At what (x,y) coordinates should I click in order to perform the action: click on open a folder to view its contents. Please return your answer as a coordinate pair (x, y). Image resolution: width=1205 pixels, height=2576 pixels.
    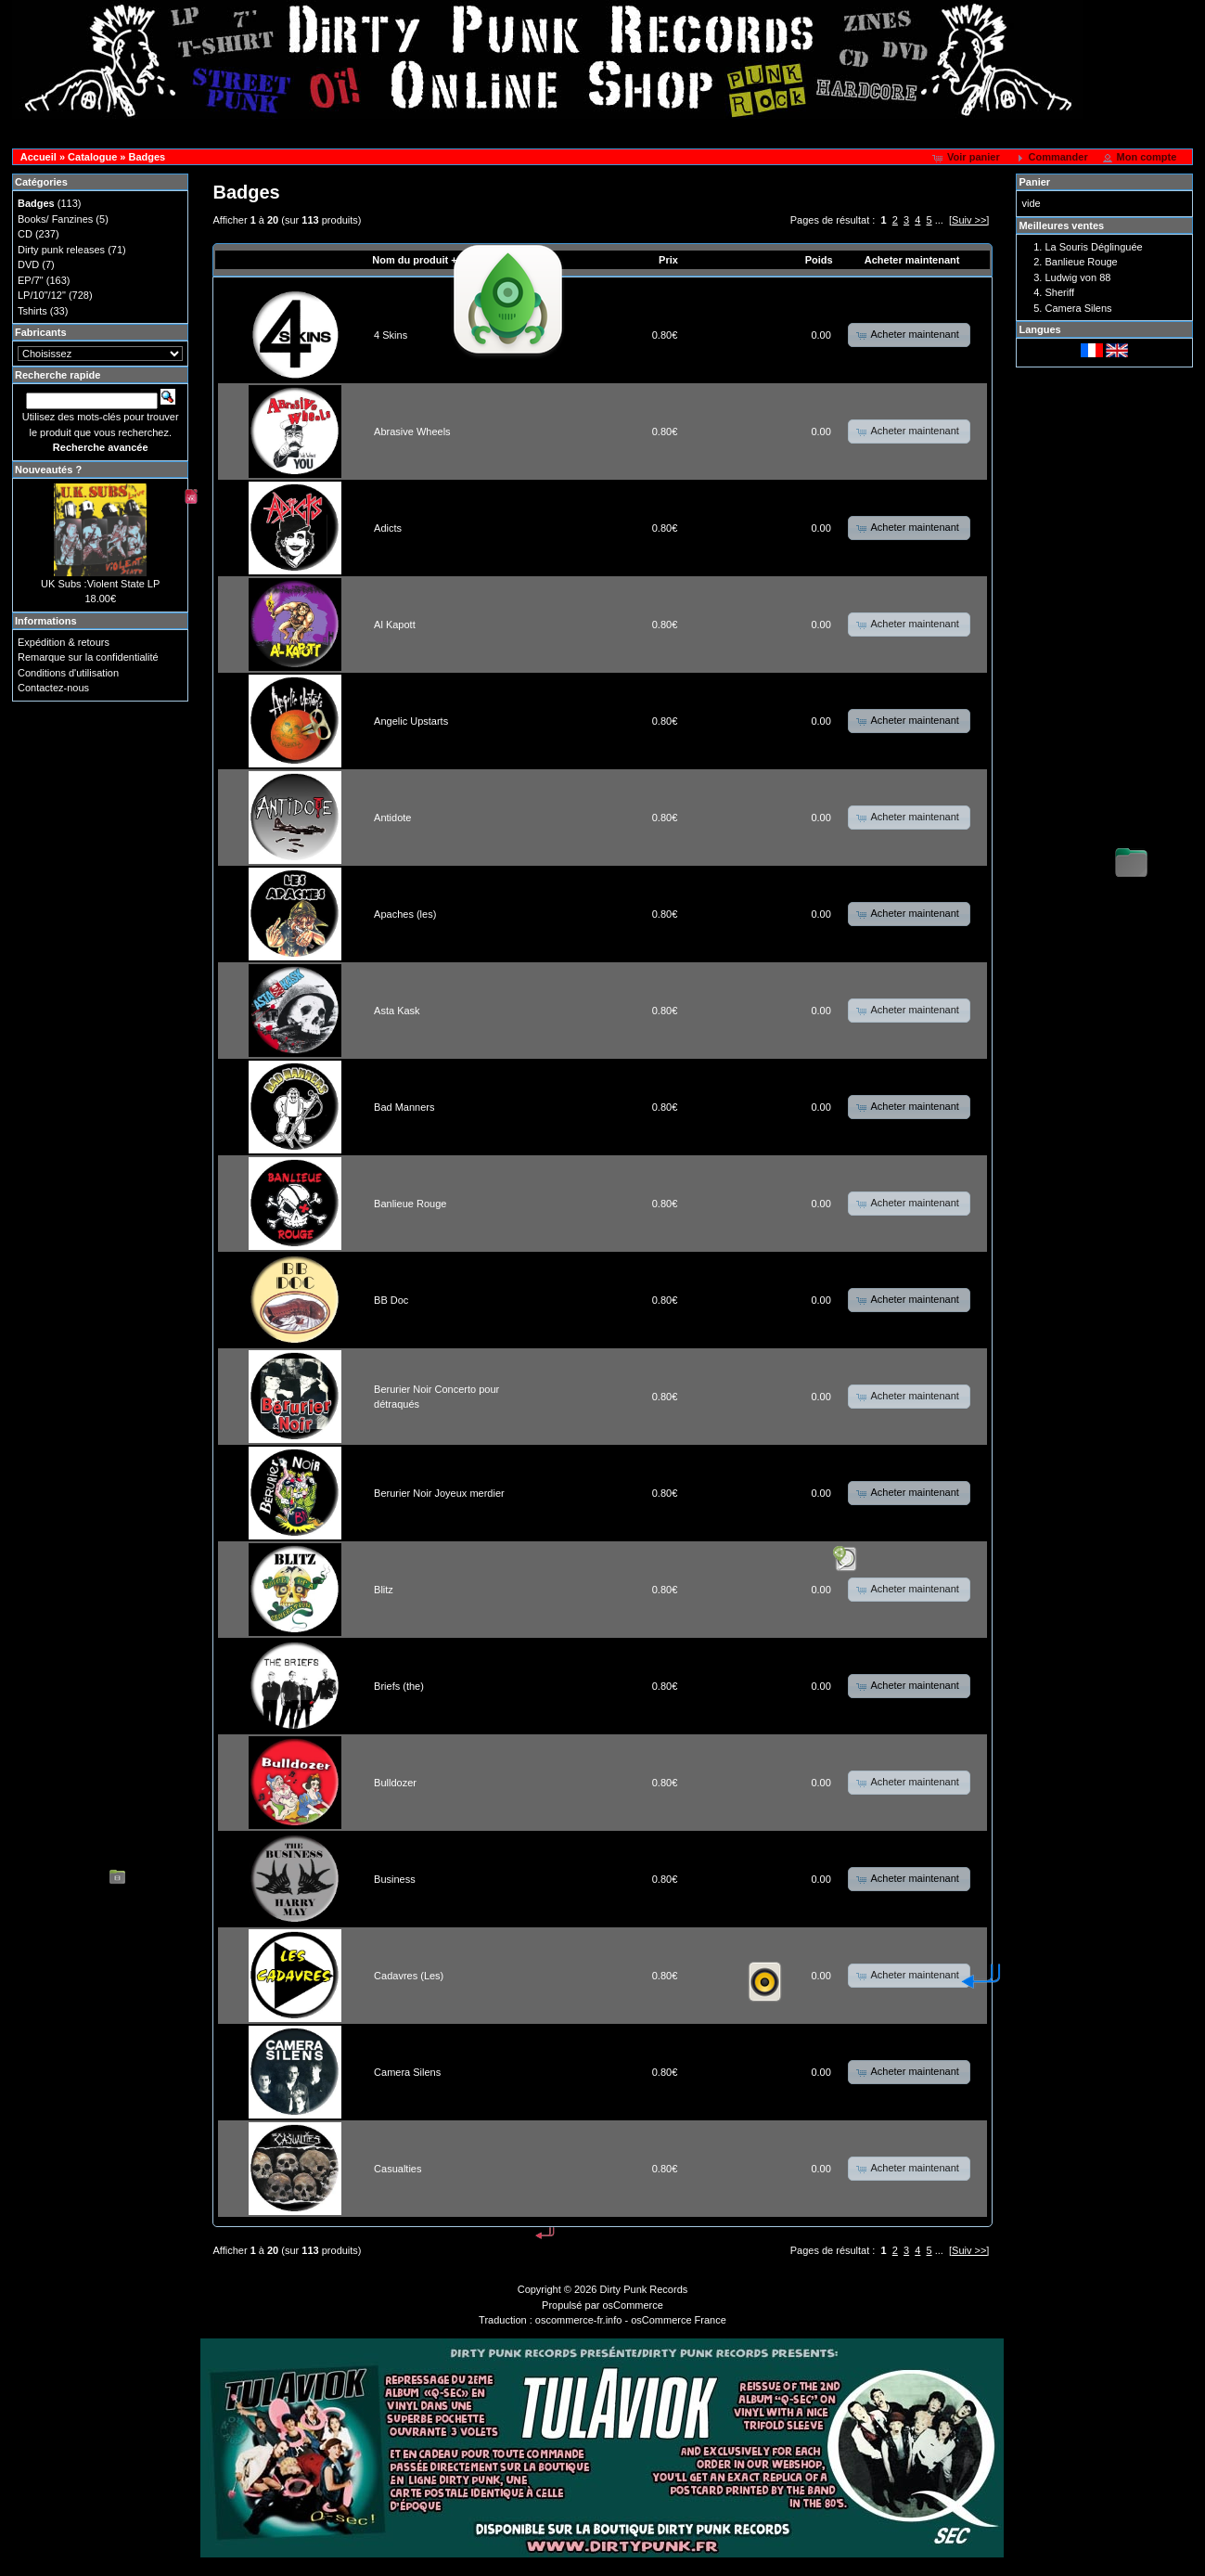
    Looking at the image, I should click on (1131, 862).